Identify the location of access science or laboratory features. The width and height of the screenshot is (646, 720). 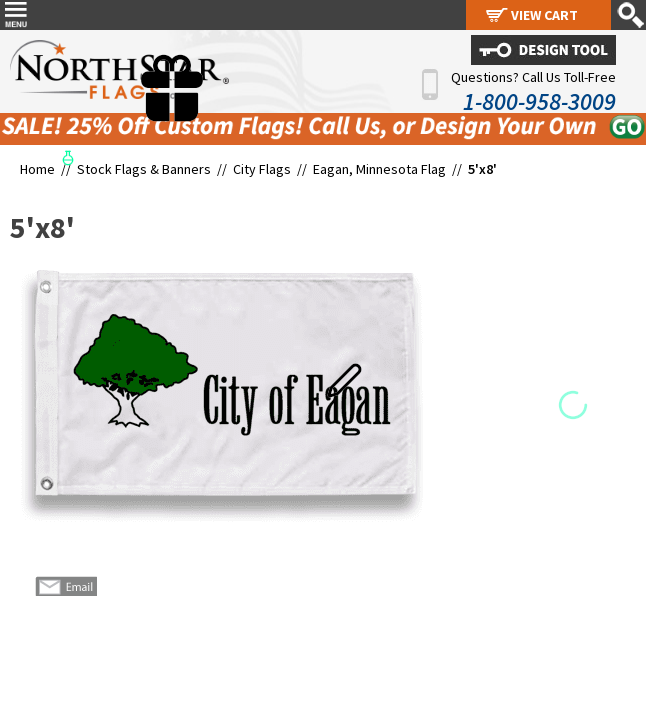
(68, 158).